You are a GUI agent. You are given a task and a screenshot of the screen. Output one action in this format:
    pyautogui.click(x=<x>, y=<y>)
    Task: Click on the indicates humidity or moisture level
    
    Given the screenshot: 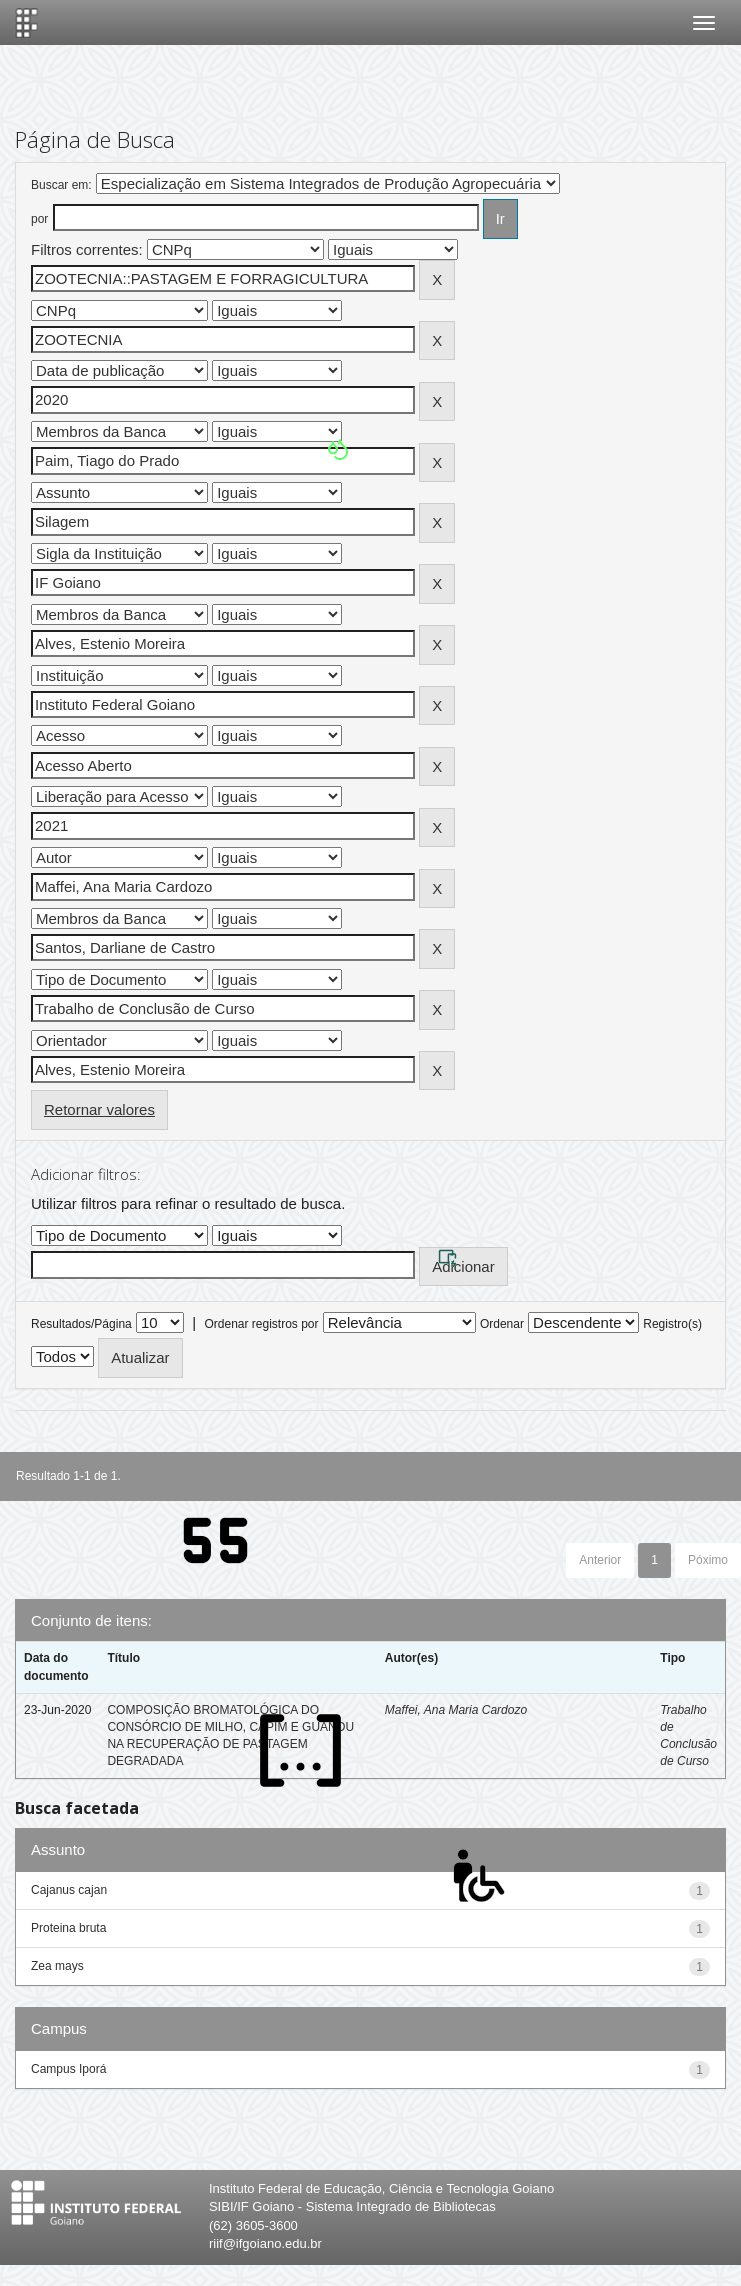 What is the action you would take?
    pyautogui.click(x=338, y=449)
    